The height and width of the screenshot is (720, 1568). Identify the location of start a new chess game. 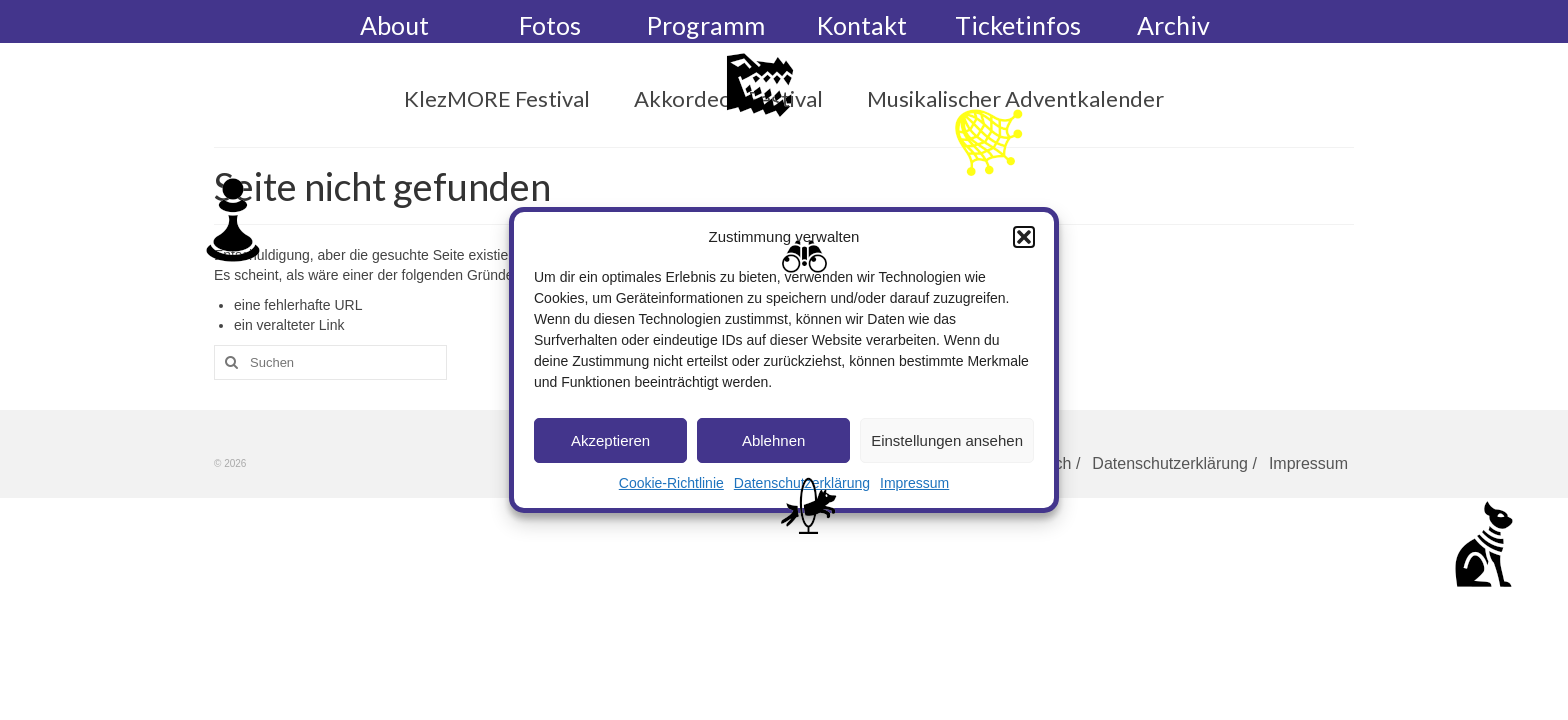
(233, 220).